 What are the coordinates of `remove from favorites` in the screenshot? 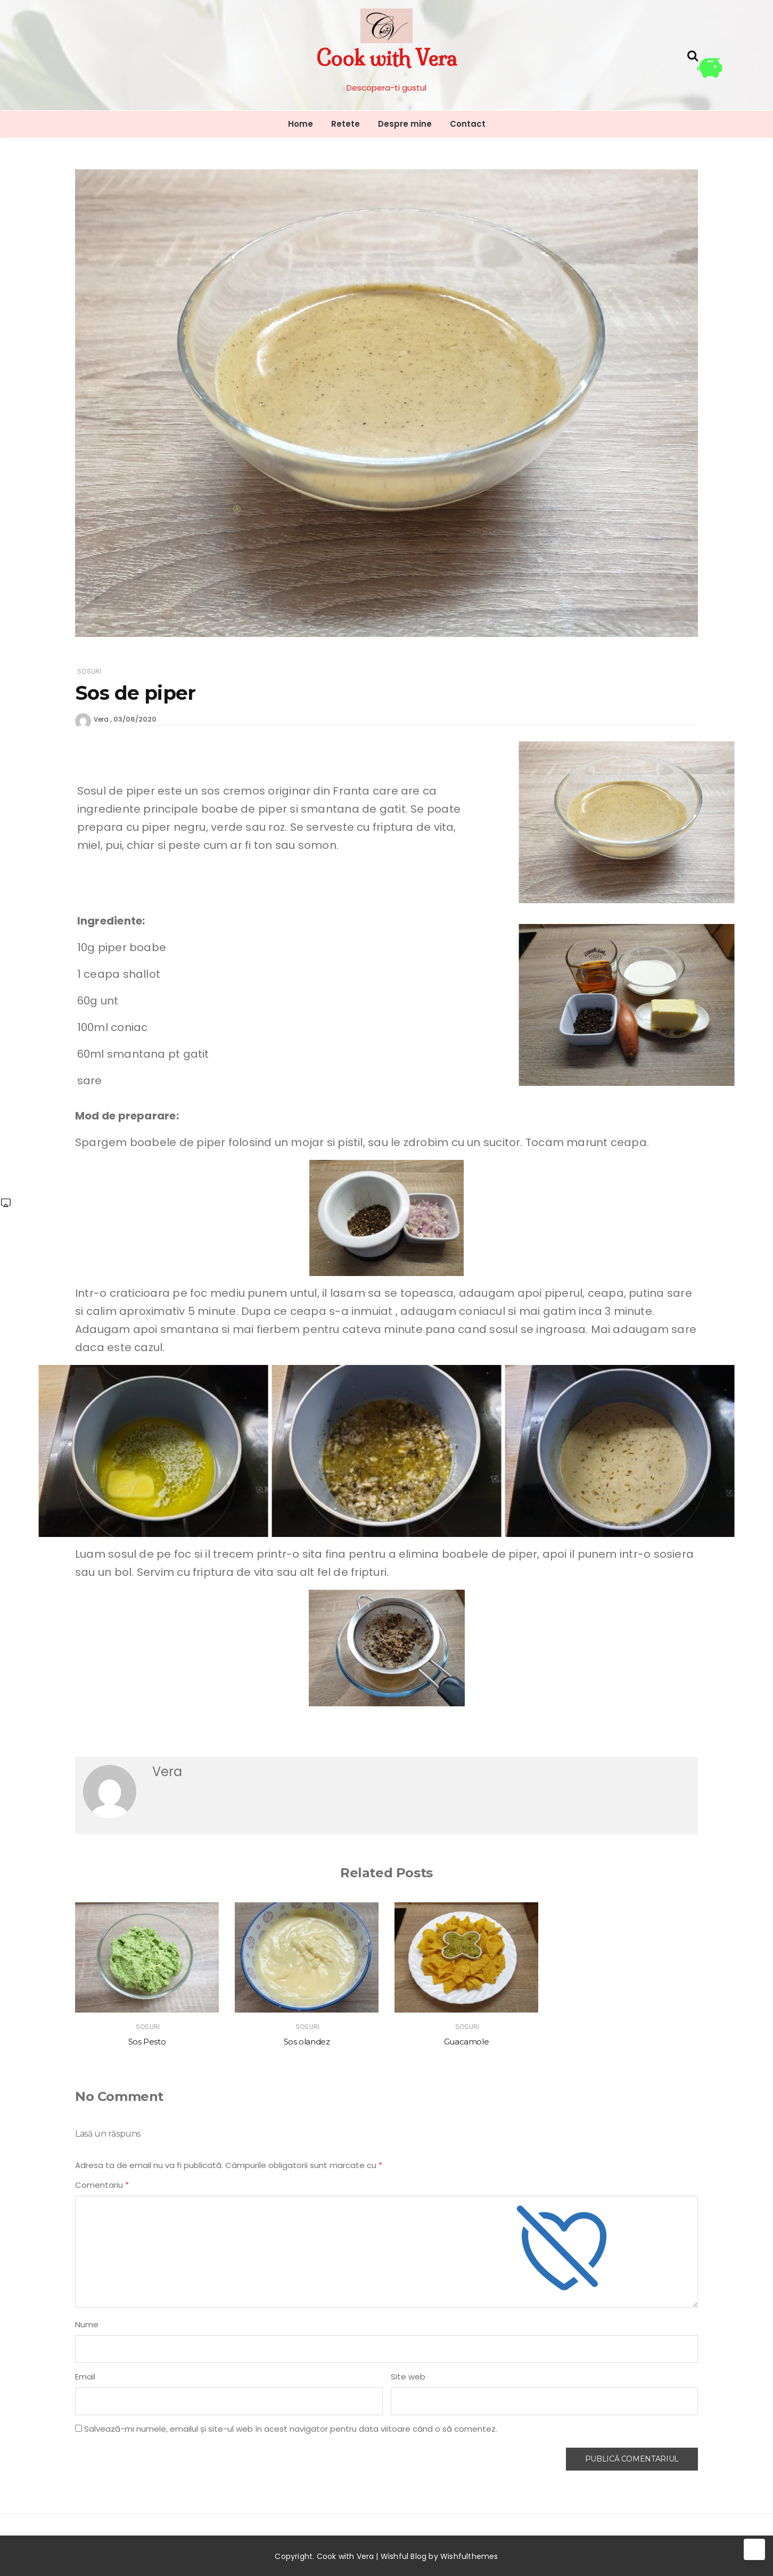 It's located at (562, 2248).